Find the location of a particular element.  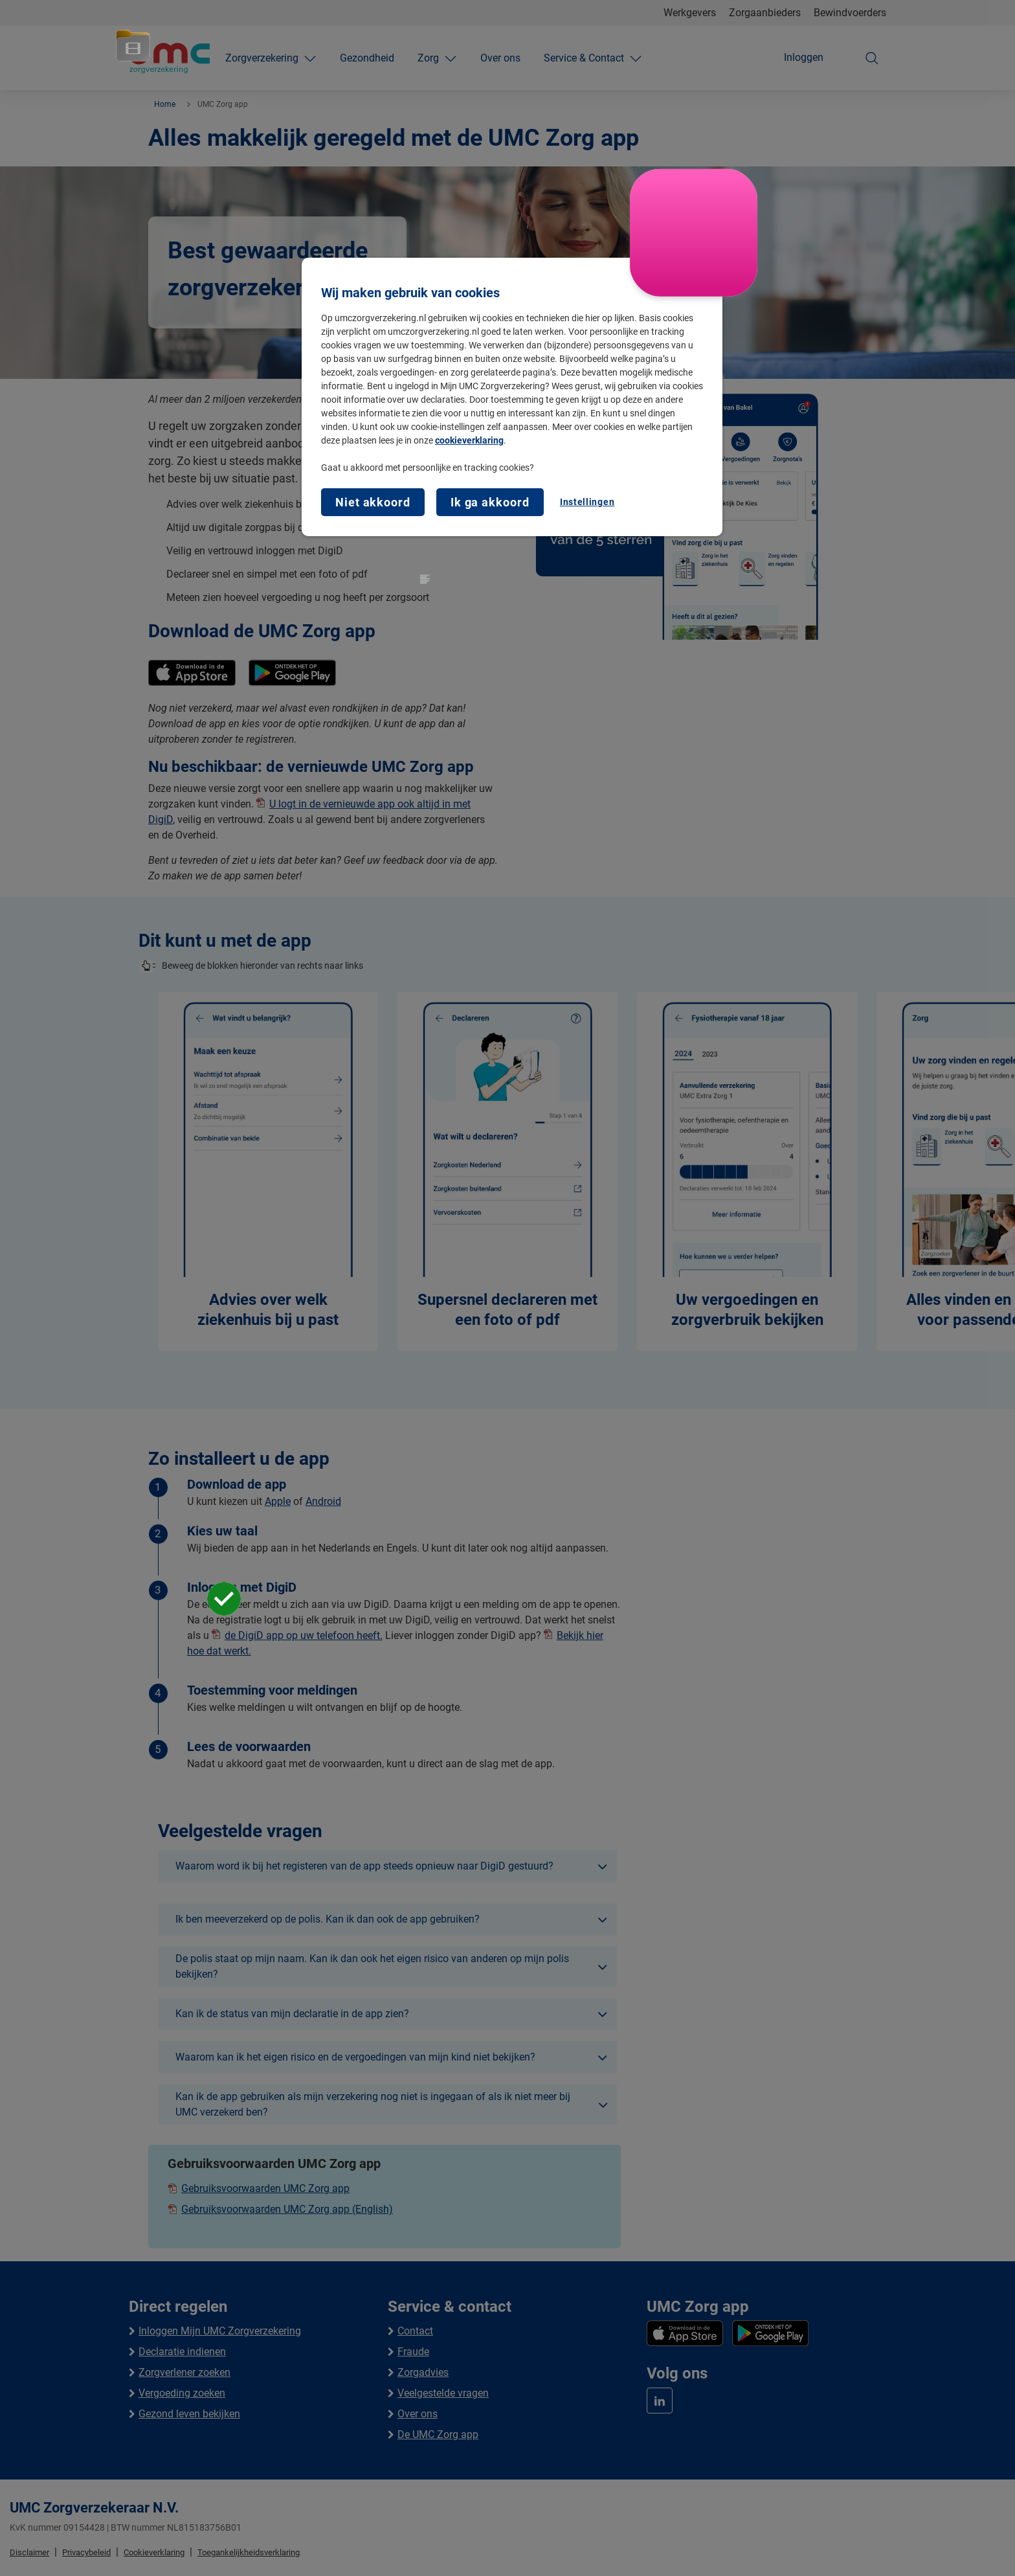

open your videos folder is located at coordinates (133, 45).